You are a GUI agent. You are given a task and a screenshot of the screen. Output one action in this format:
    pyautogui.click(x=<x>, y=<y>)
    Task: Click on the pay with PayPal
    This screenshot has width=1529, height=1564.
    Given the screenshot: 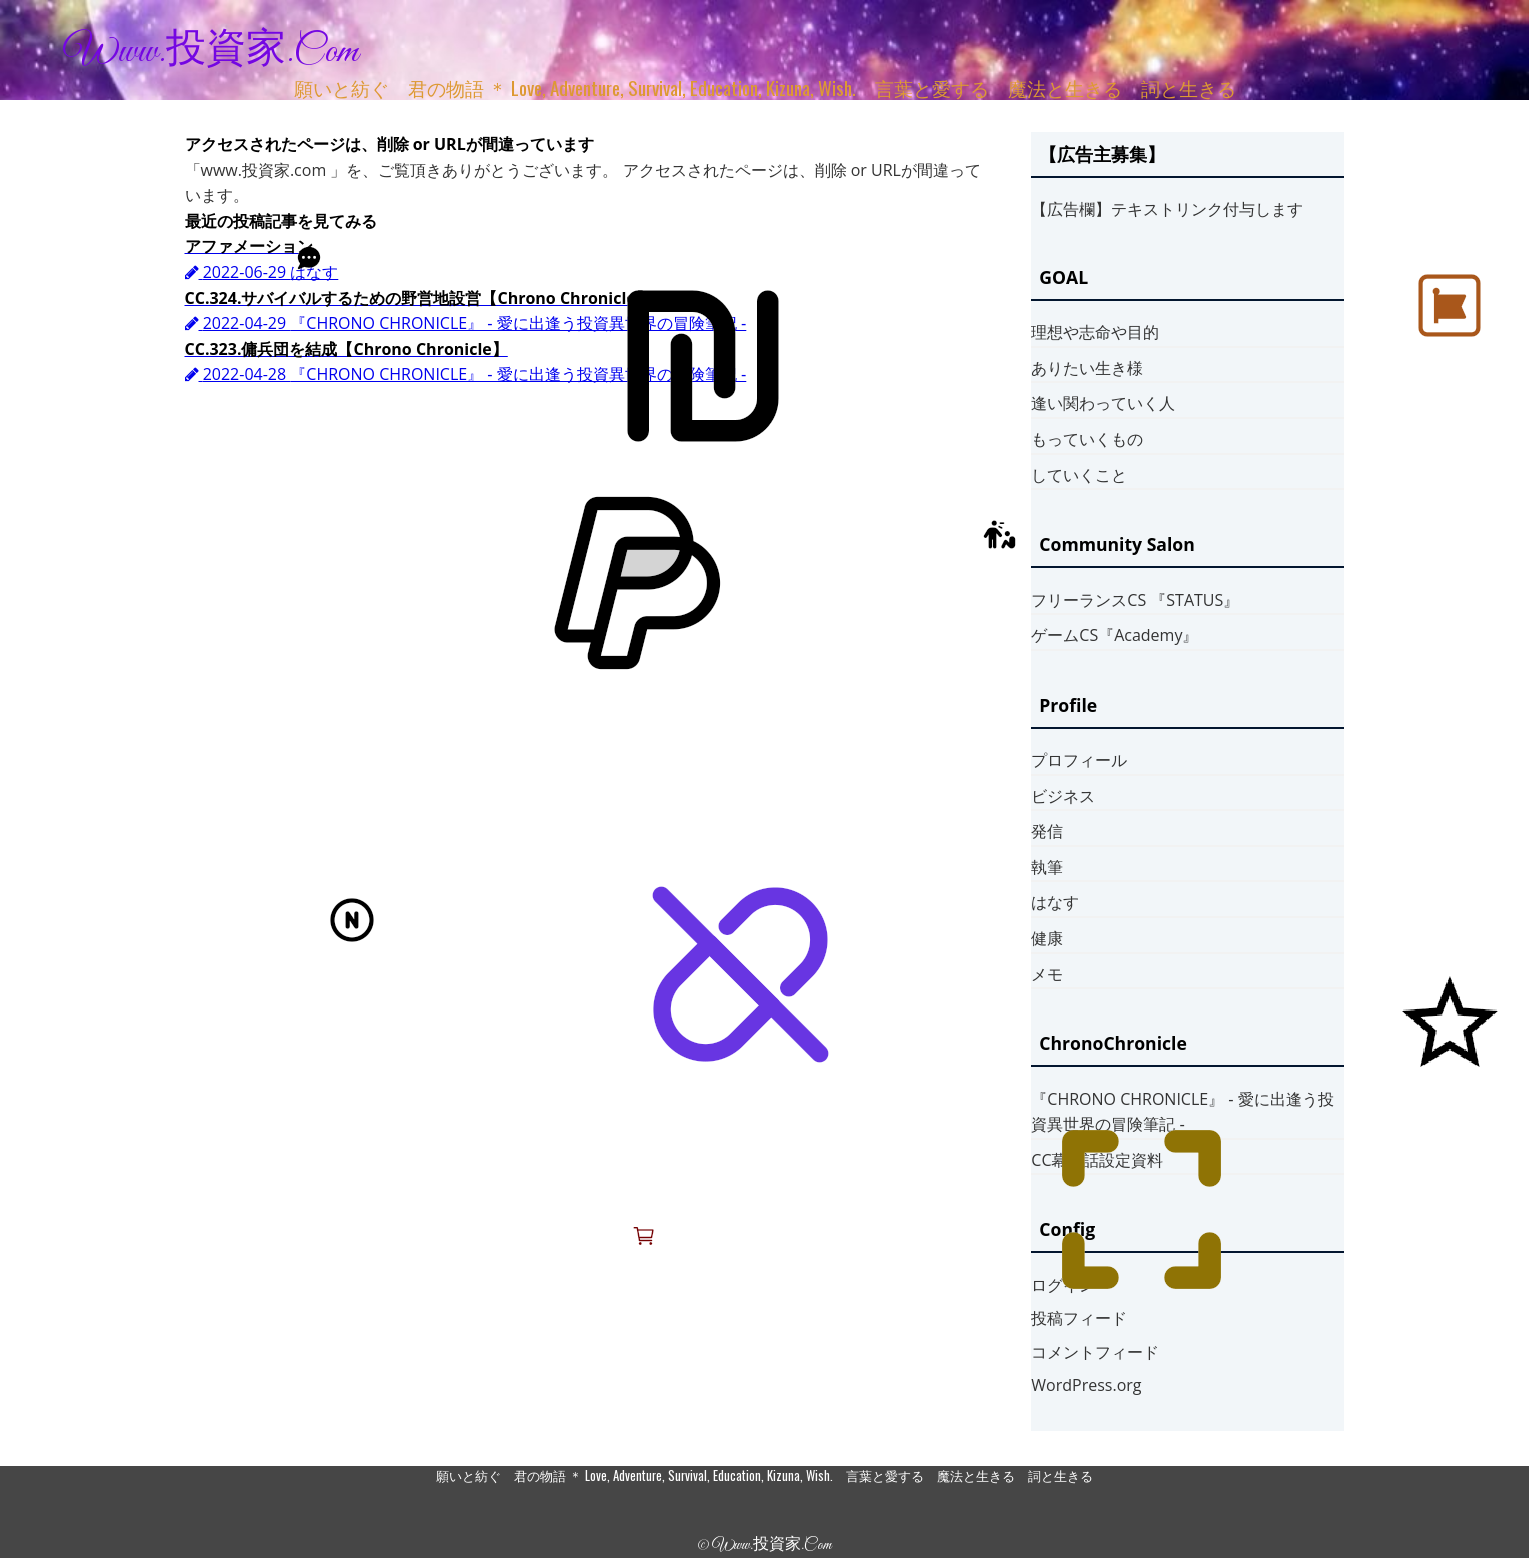 What is the action you would take?
    pyautogui.click(x=634, y=583)
    